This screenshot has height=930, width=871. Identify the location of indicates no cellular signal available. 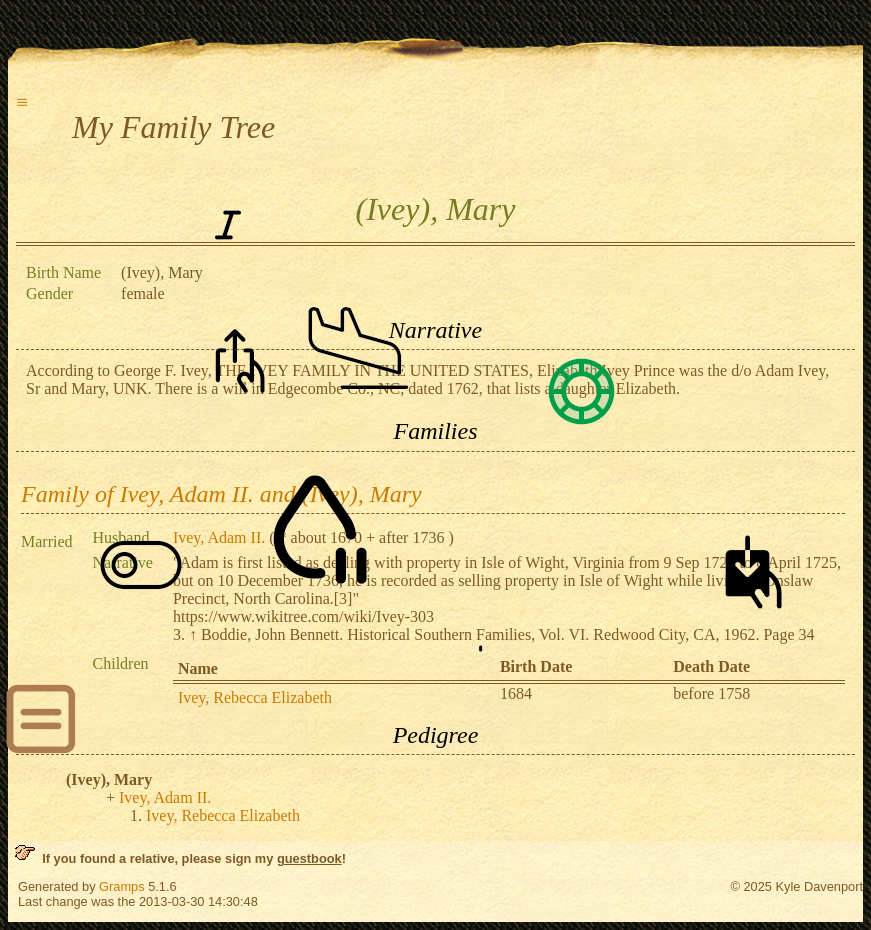
(515, 622).